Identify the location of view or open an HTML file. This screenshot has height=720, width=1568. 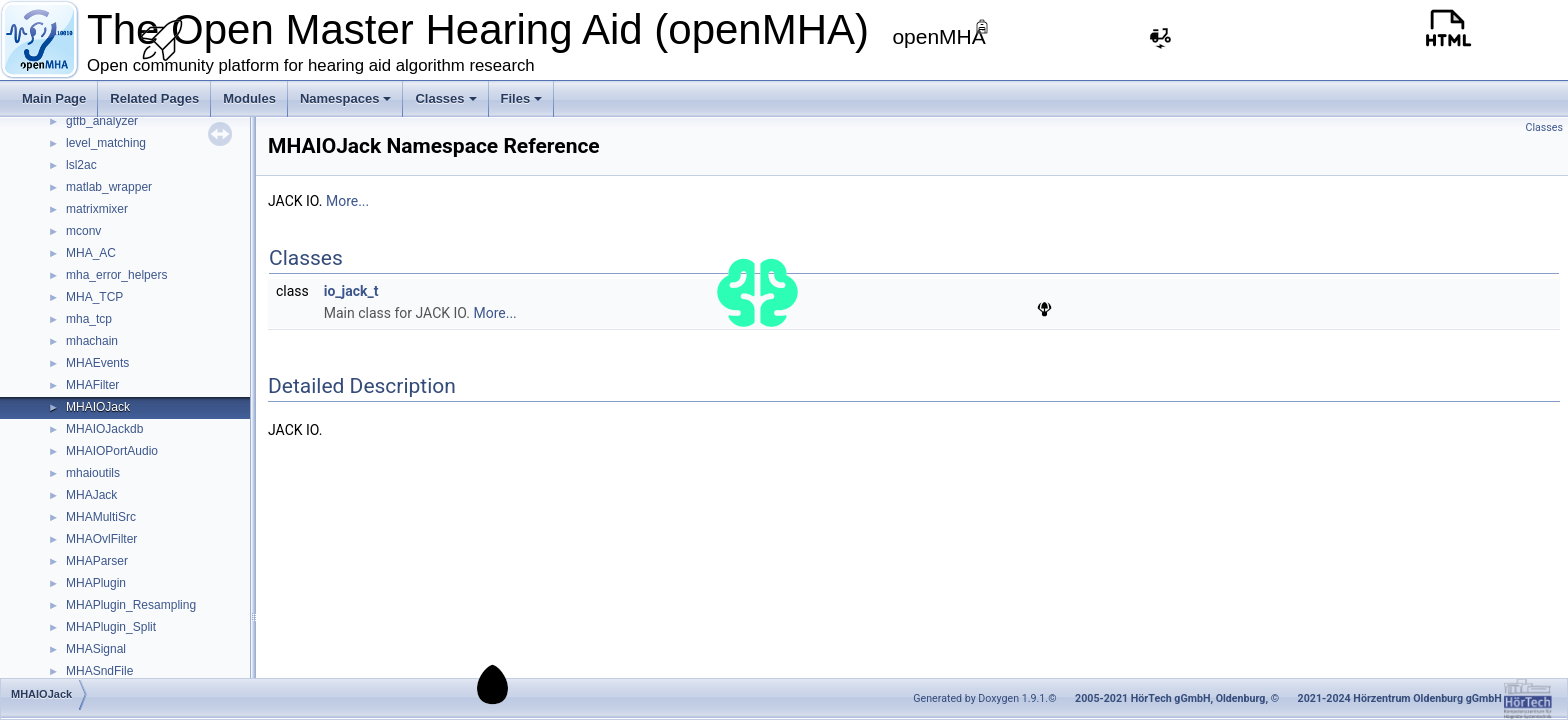
(1447, 29).